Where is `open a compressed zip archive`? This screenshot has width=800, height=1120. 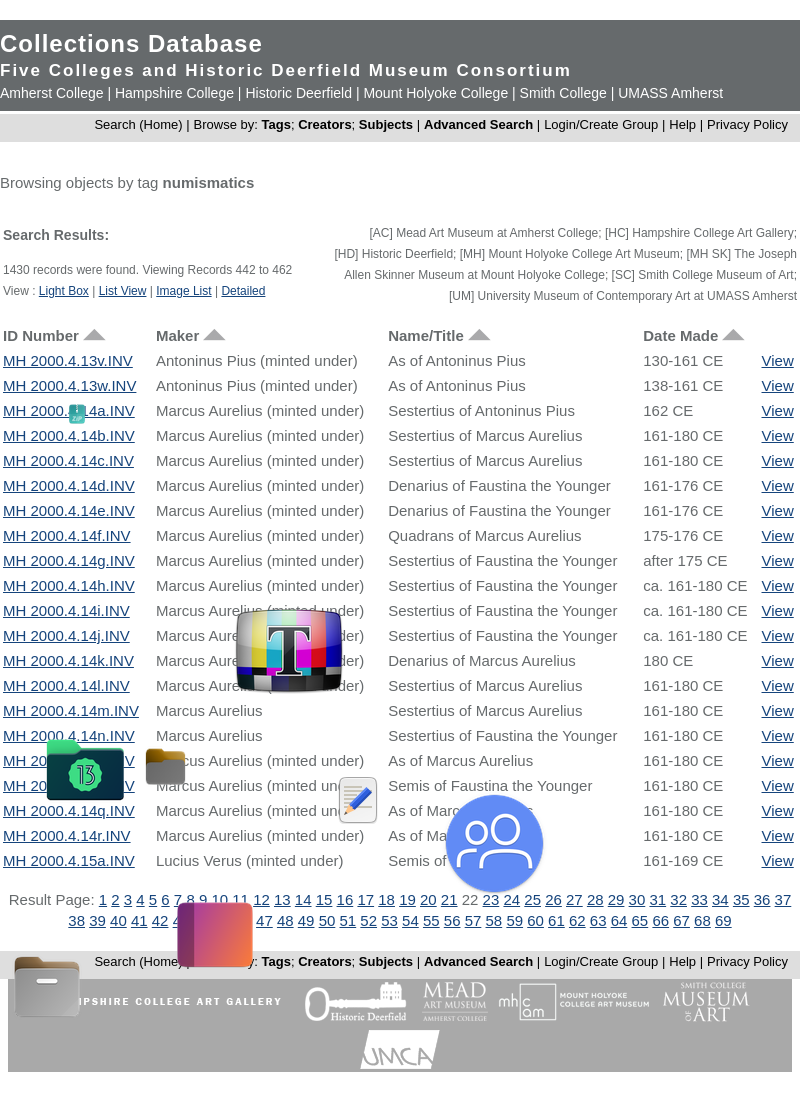
open a compressed zip archive is located at coordinates (77, 414).